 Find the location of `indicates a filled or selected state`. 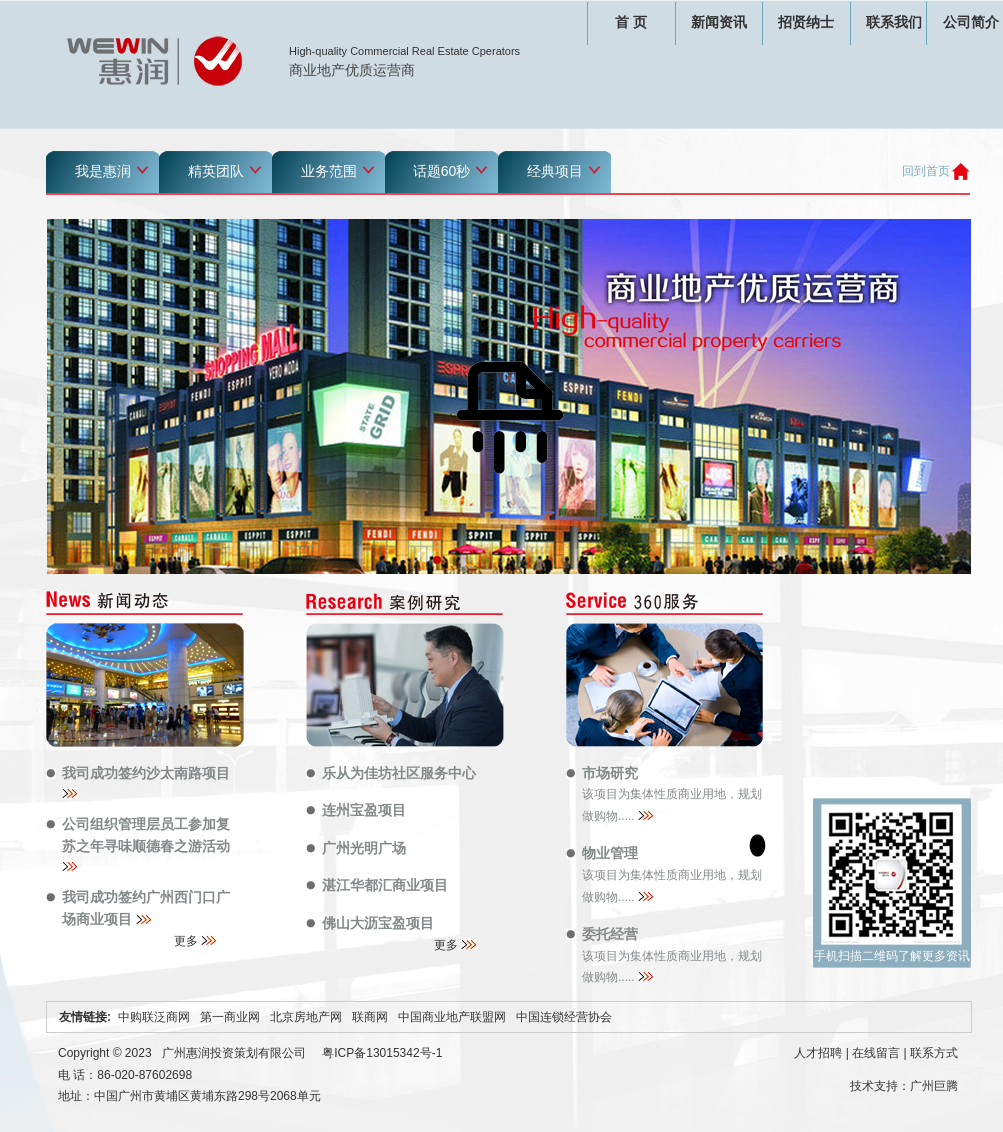

indicates a filled or selected state is located at coordinates (757, 845).